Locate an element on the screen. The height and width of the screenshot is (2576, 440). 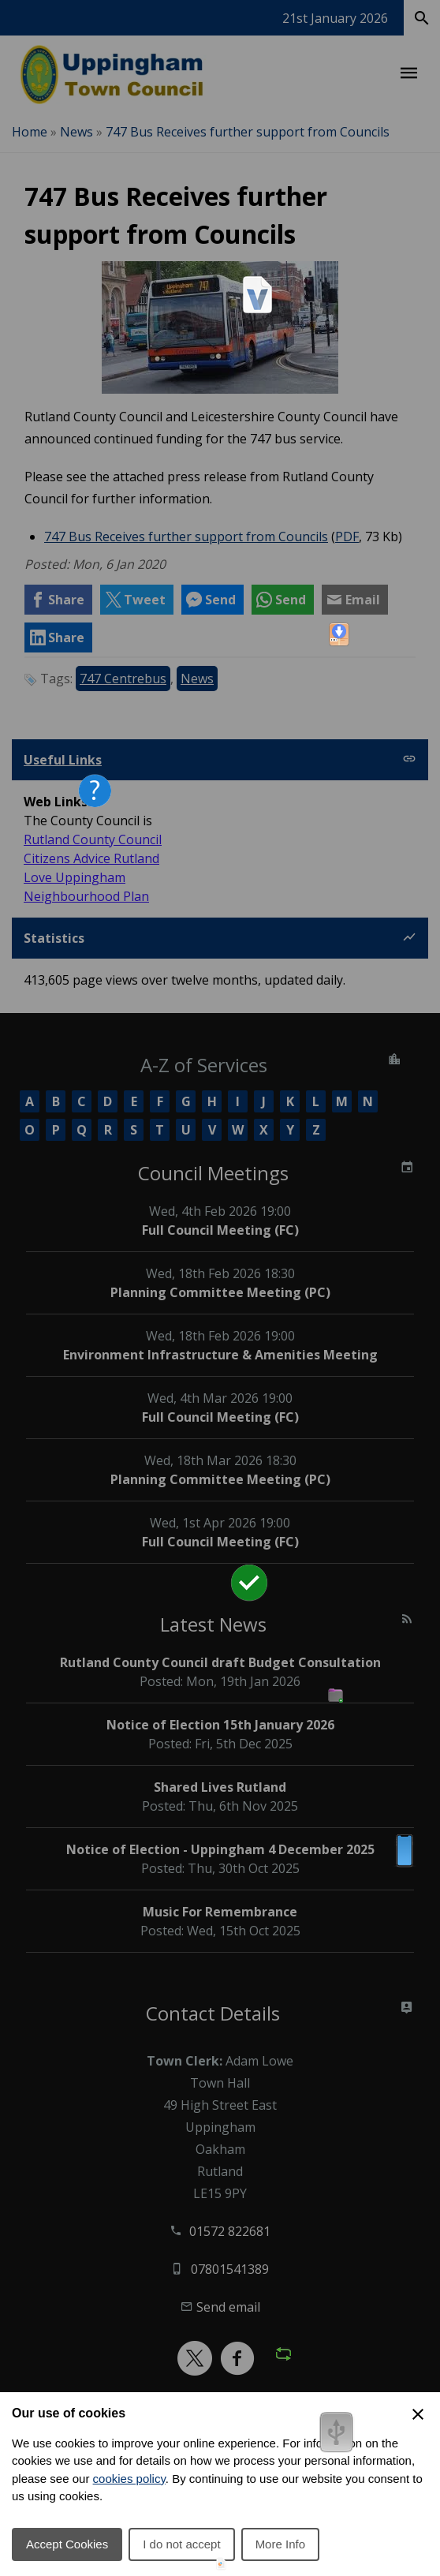
sync or refresh email messages is located at coordinates (283, 2354).